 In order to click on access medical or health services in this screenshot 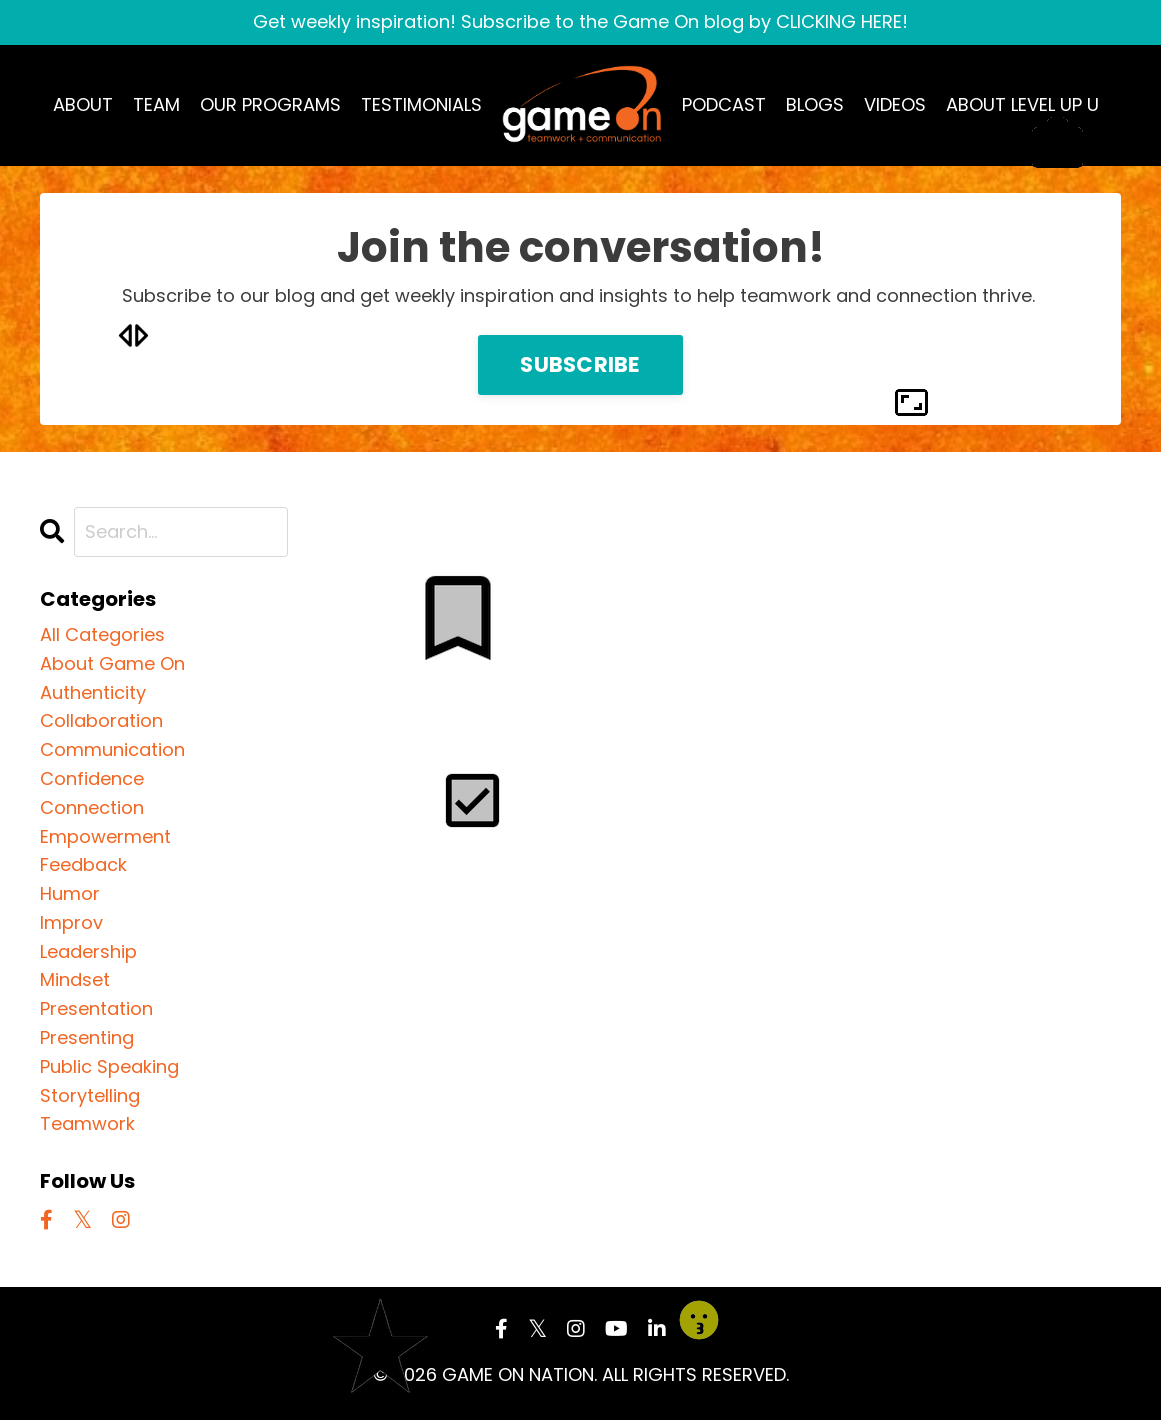, I will do `click(1057, 142)`.